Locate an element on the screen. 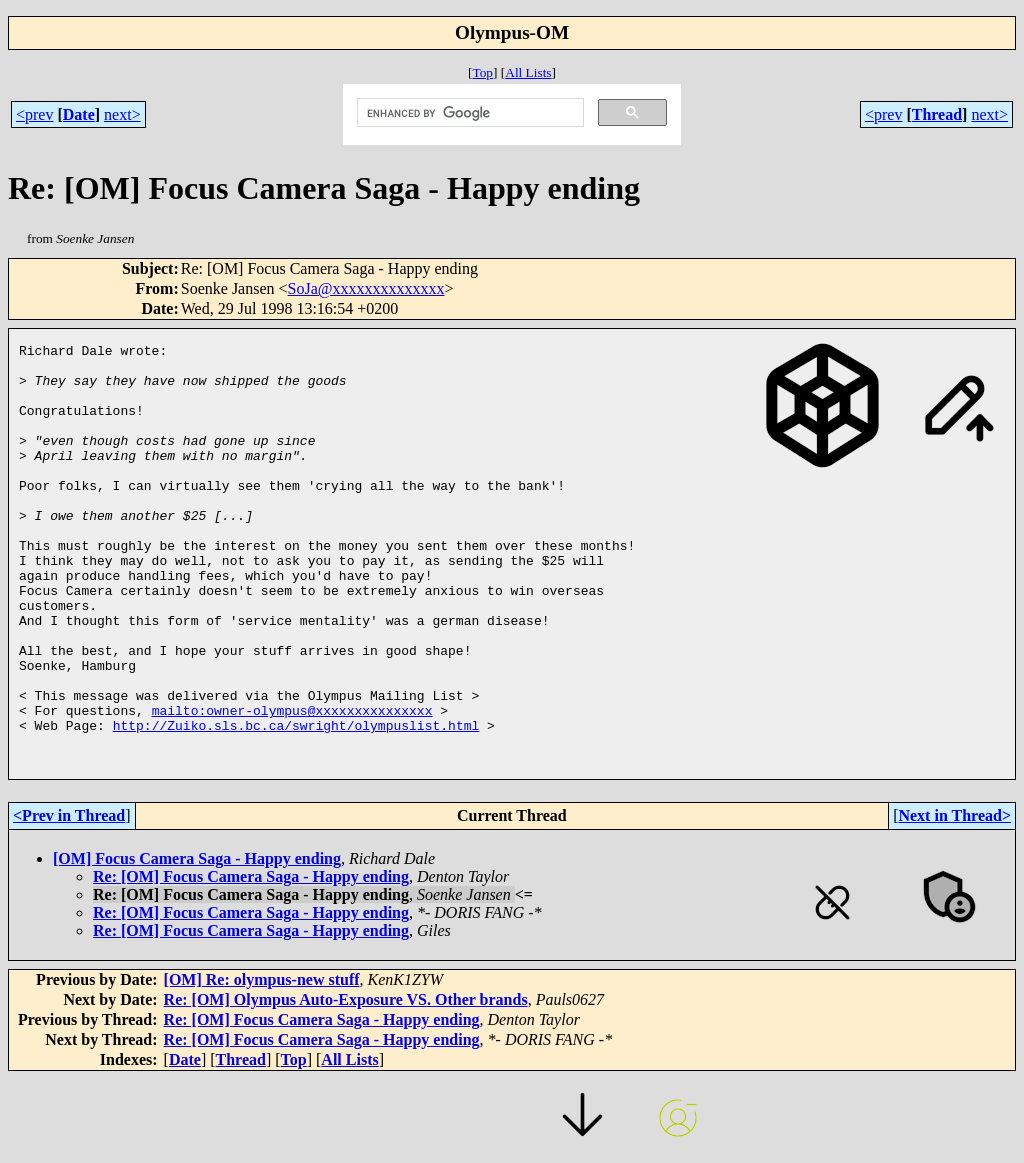 Image resolution: width=1024 pixels, height=1163 pixels. remove a user from your contacts is located at coordinates (678, 1118).